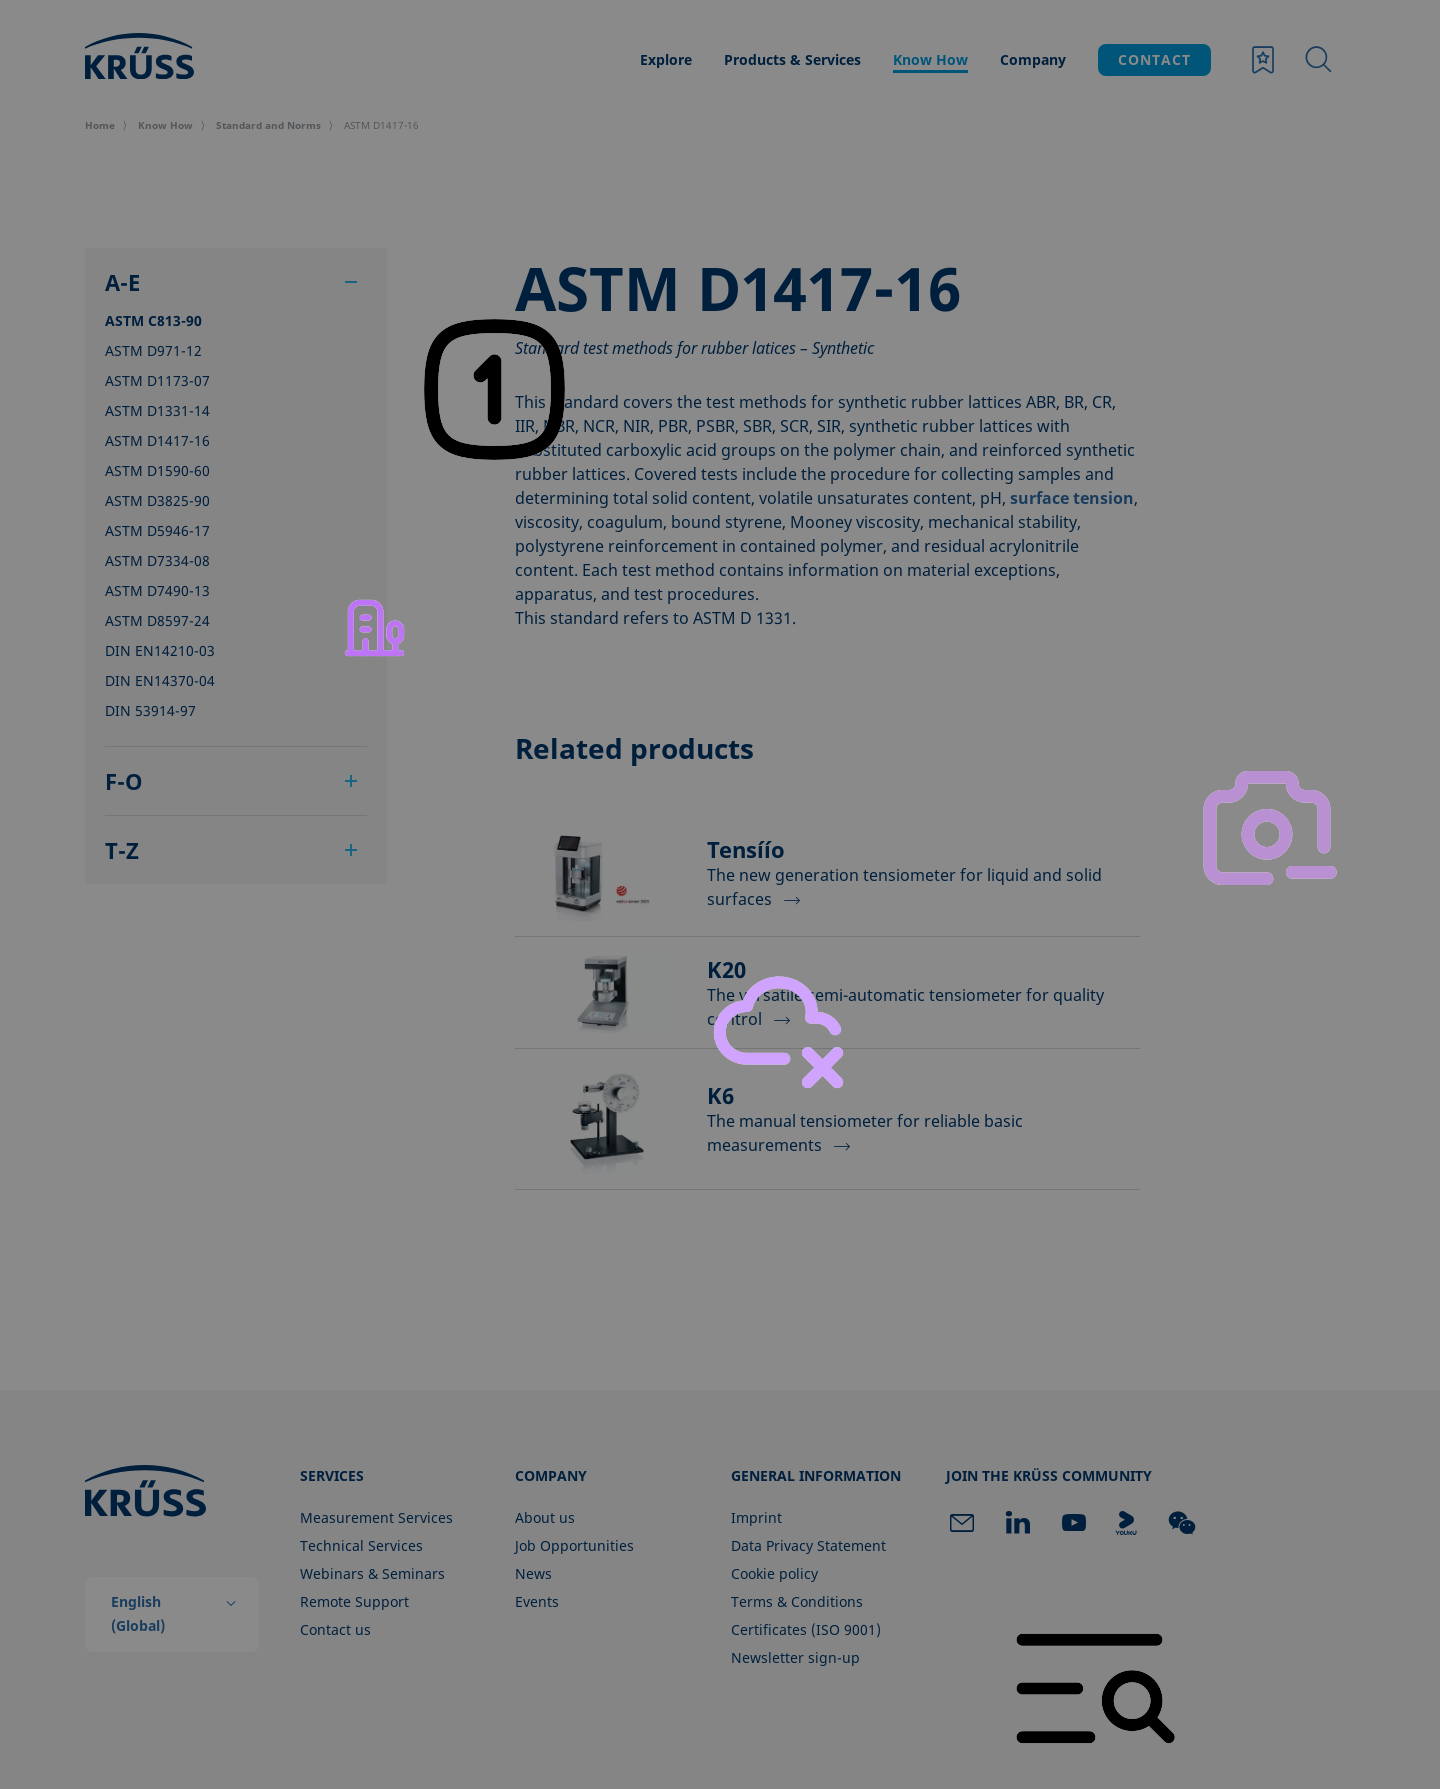 This screenshot has height=1789, width=1440. What do you see at coordinates (494, 389) in the screenshot?
I see `indicates the first item or step in a sequence` at bounding box center [494, 389].